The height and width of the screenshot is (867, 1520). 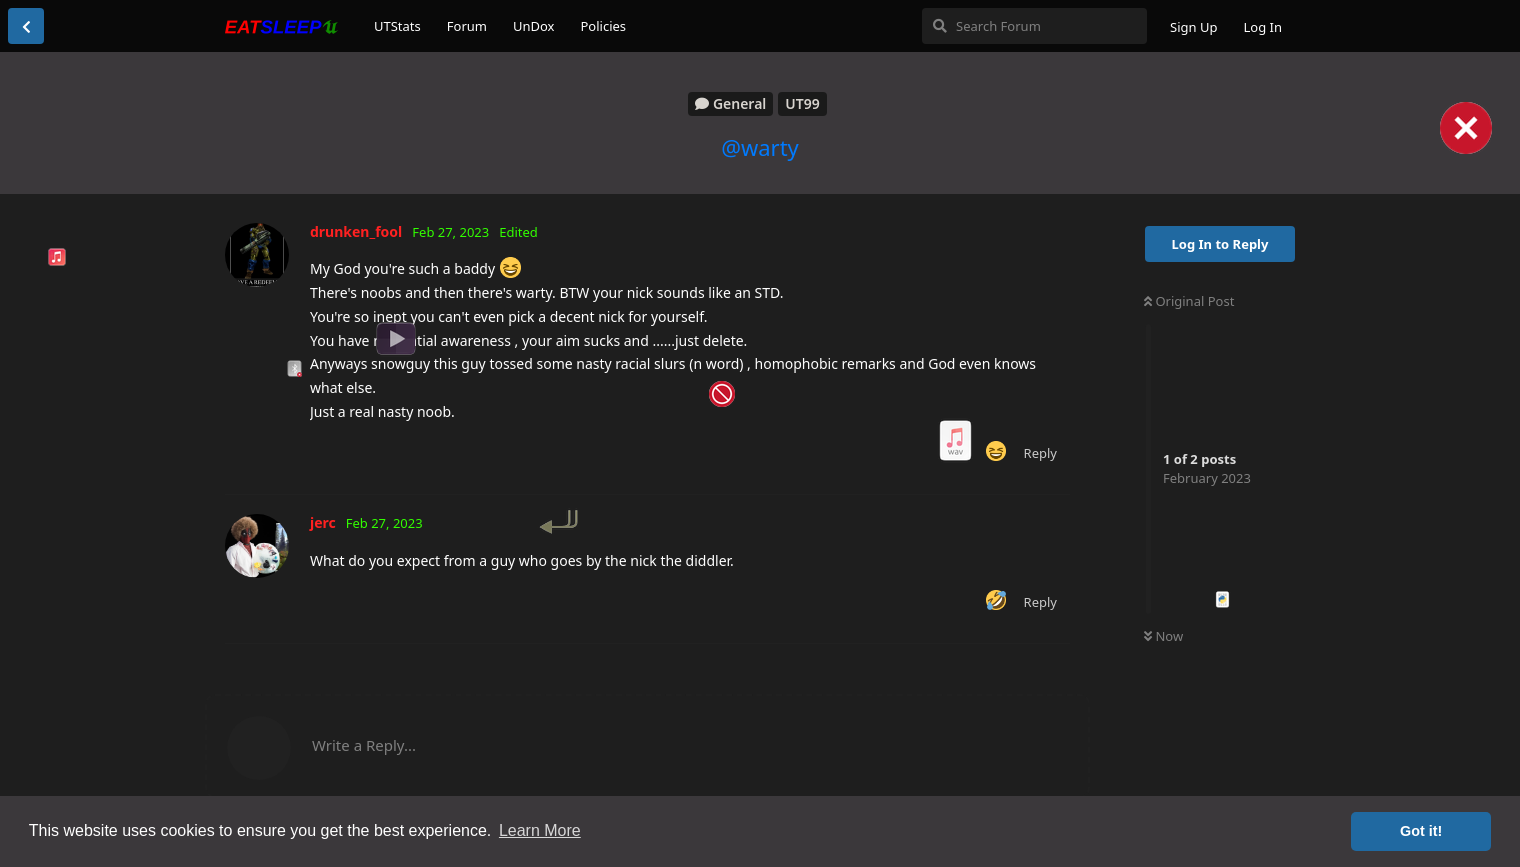 I want to click on cancel or close the current action, so click(x=1466, y=128).